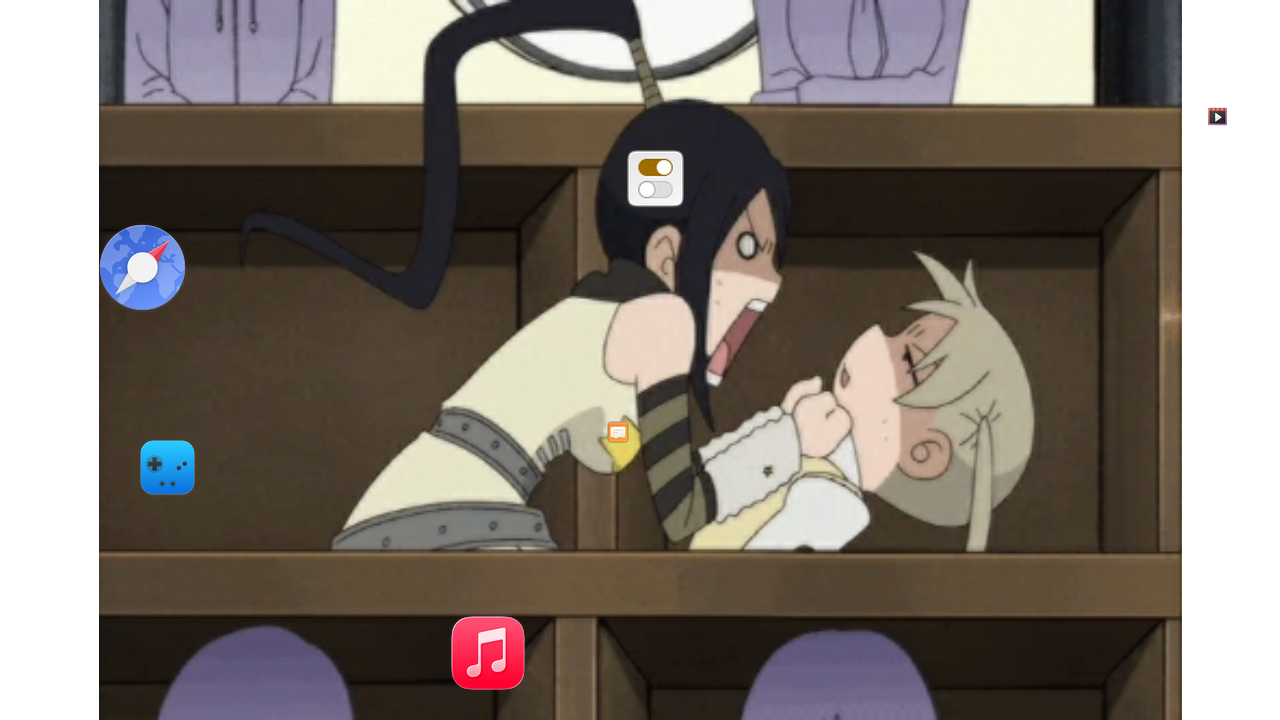  I want to click on open the tv or video streaming app, so click(1217, 116).